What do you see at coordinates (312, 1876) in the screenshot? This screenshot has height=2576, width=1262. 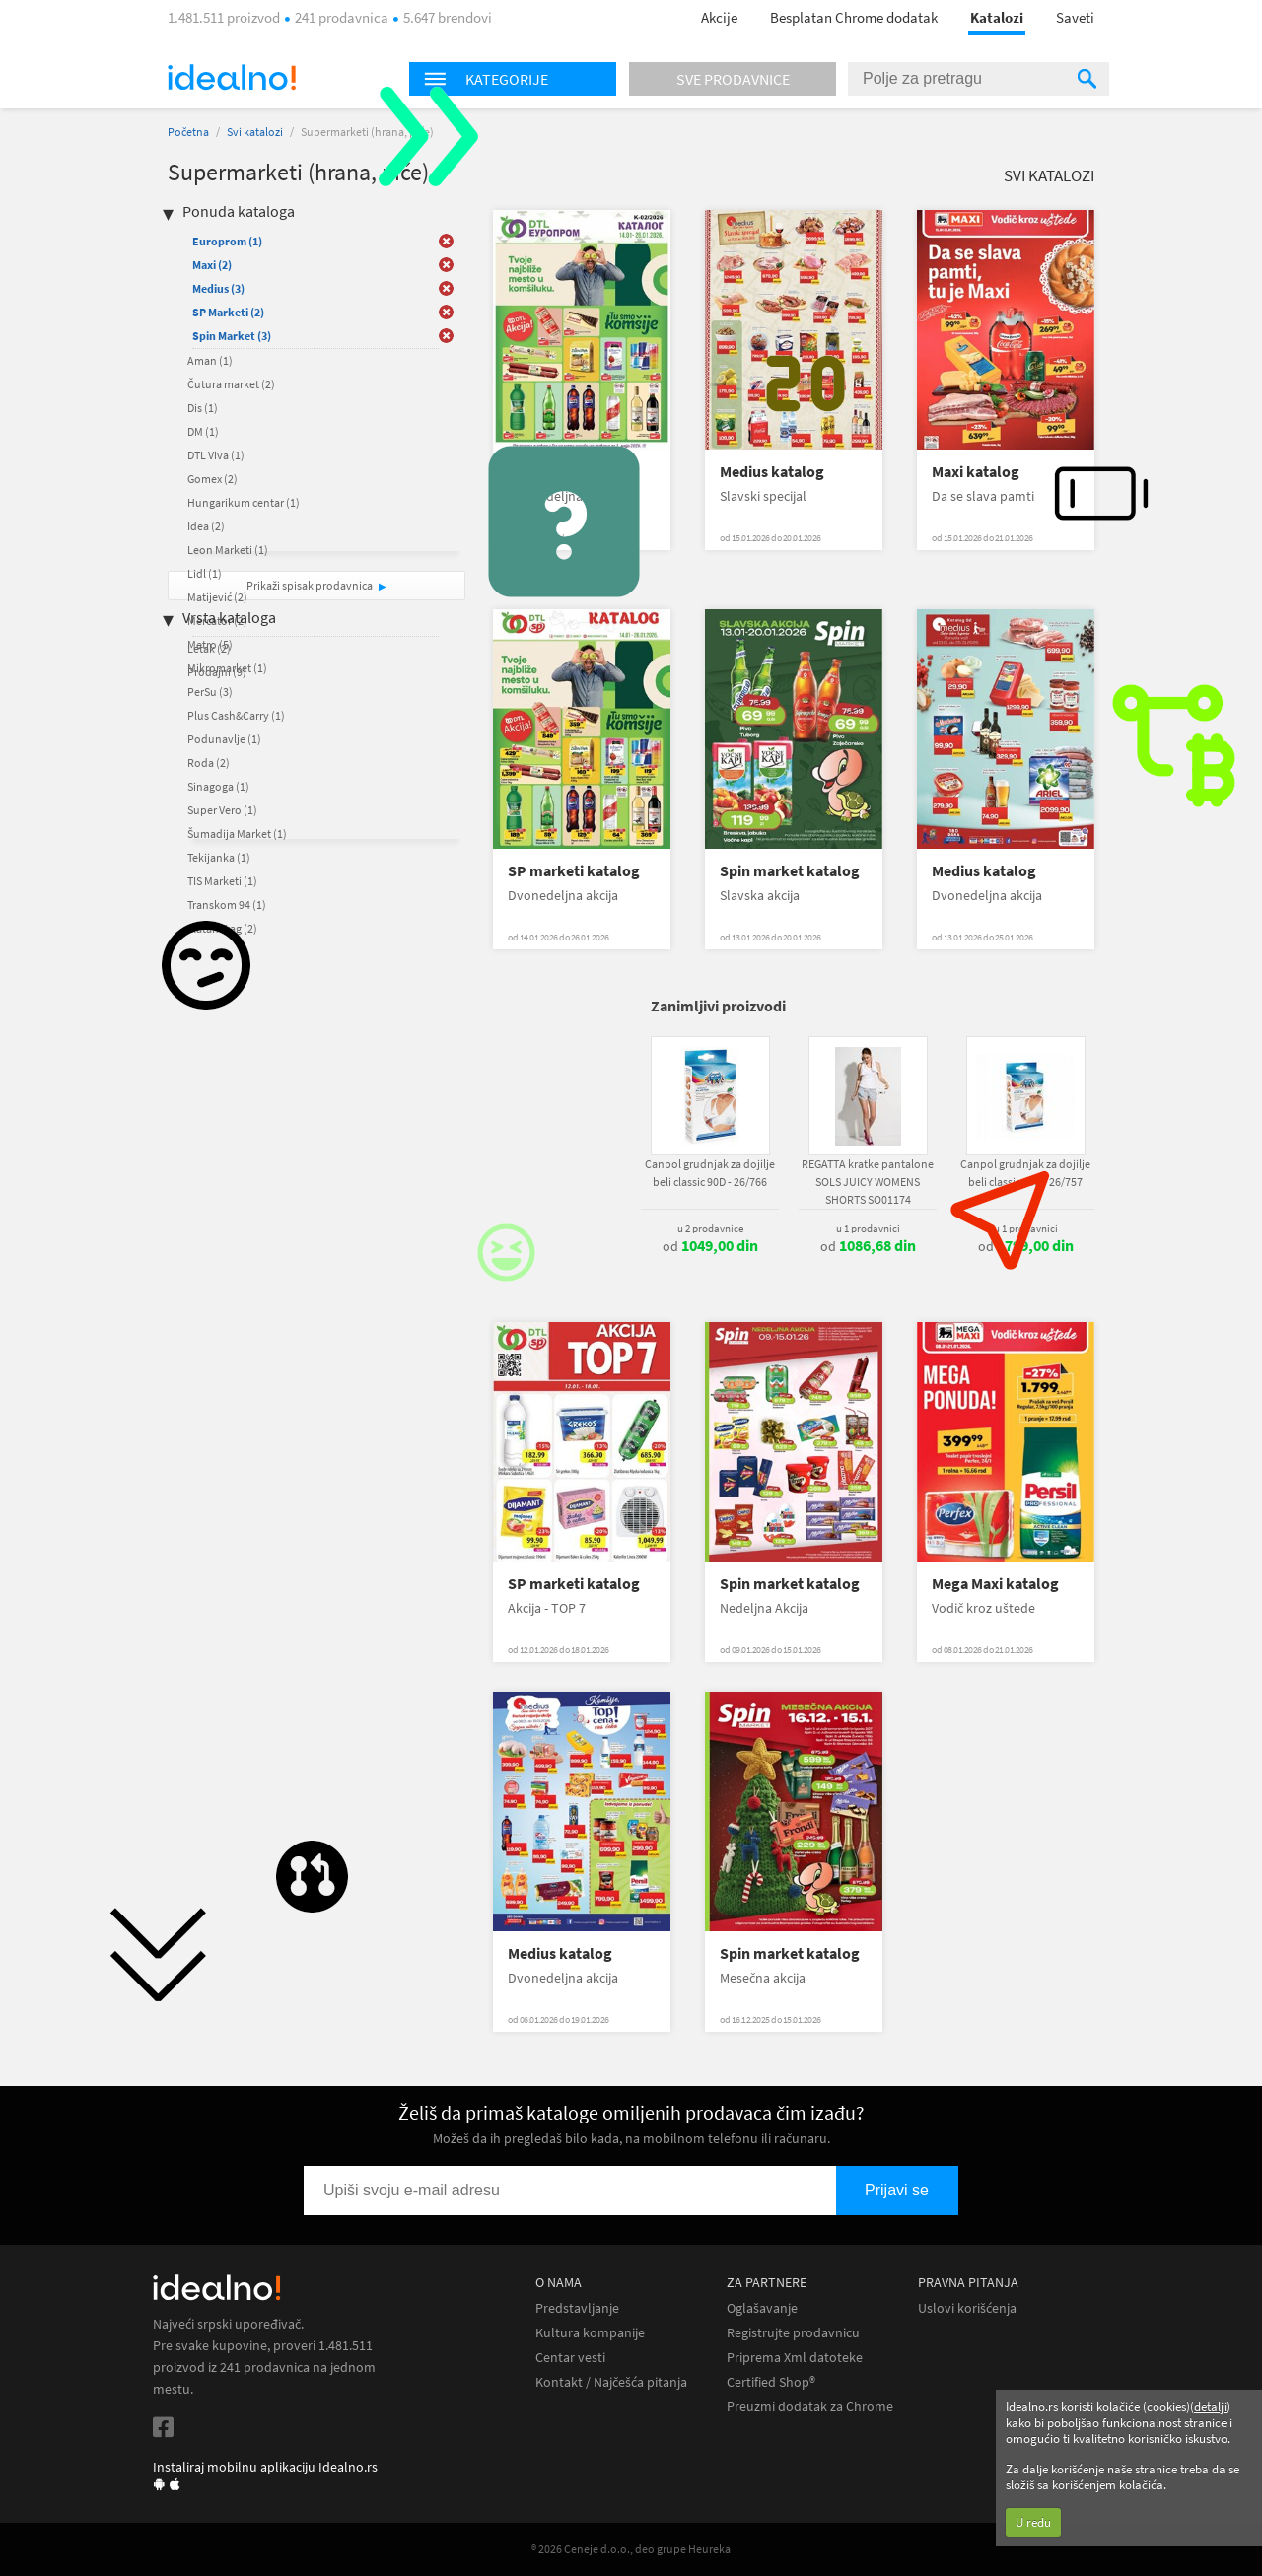 I see `view open pull request in activity feed` at bounding box center [312, 1876].